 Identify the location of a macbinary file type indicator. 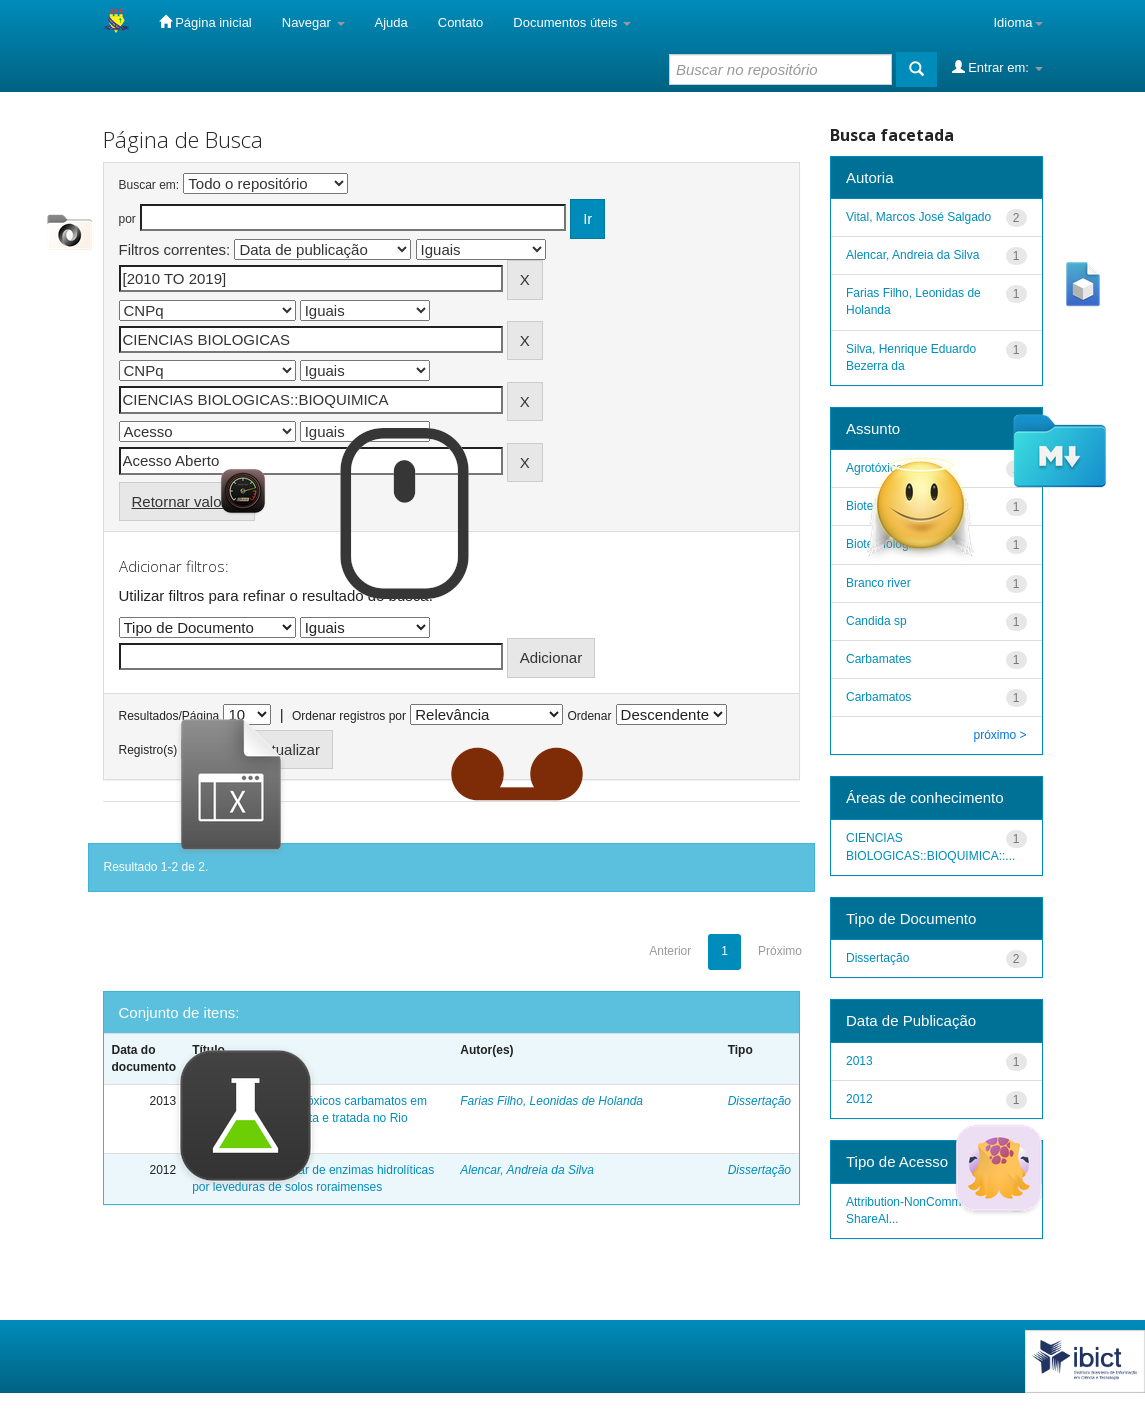
(231, 787).